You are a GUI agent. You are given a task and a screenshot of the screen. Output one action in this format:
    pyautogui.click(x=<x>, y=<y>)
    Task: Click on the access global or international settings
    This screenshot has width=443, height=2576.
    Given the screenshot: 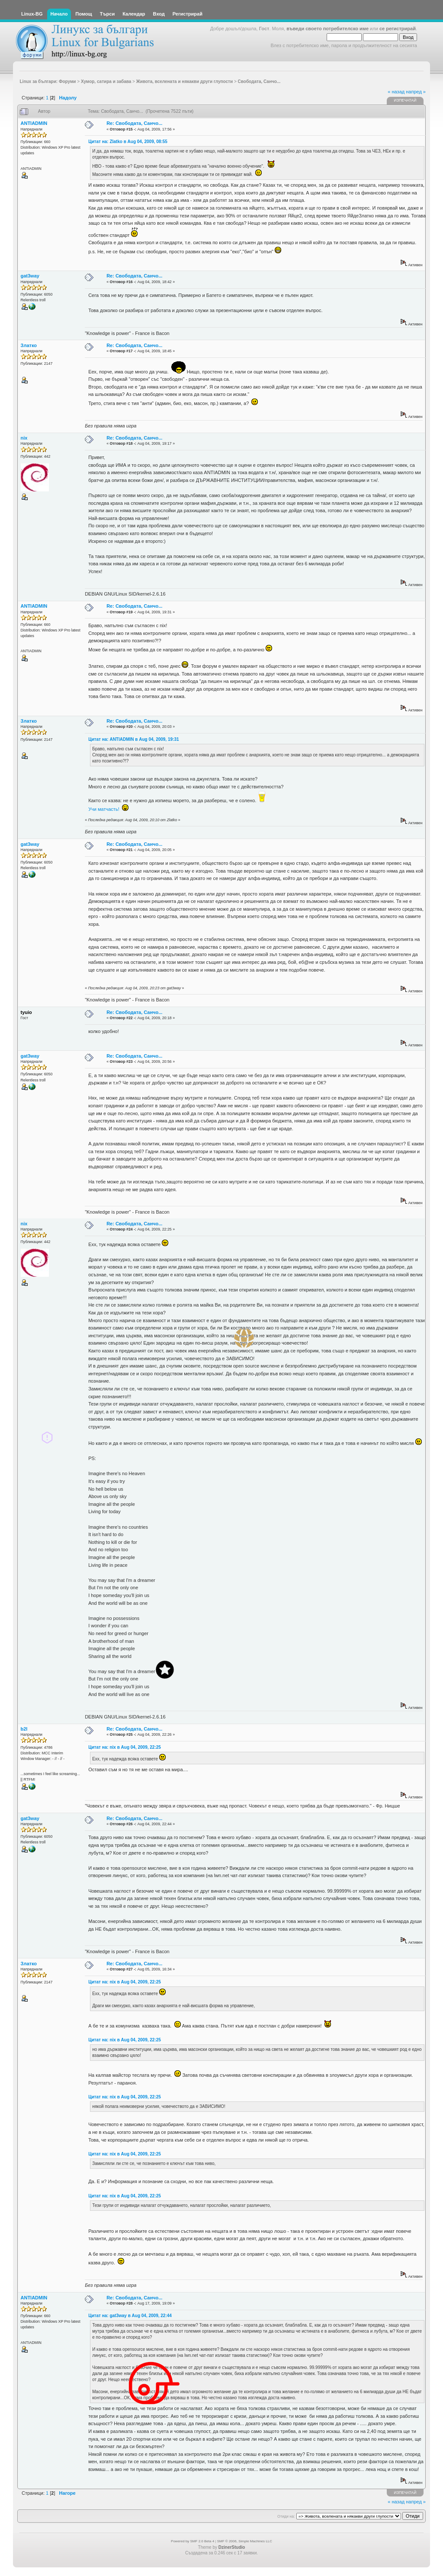 What is the action you would take?
    pyautogui.click(x=244, y=1338)
    